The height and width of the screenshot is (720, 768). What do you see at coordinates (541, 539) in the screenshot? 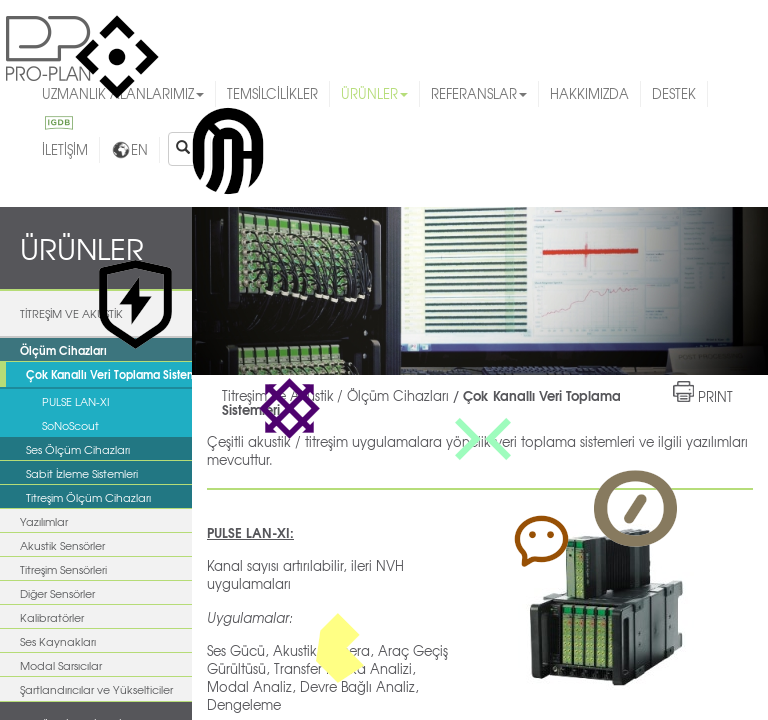
I see `open WeChat messaging app` at bounding box center [541, 539].